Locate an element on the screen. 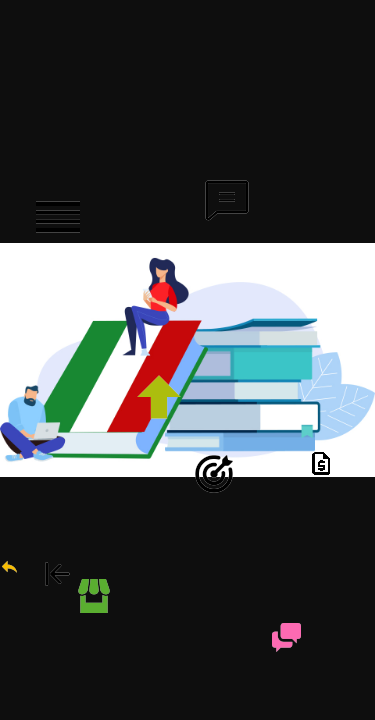  request a price quote or estimate is located at coordinates (321, 463).